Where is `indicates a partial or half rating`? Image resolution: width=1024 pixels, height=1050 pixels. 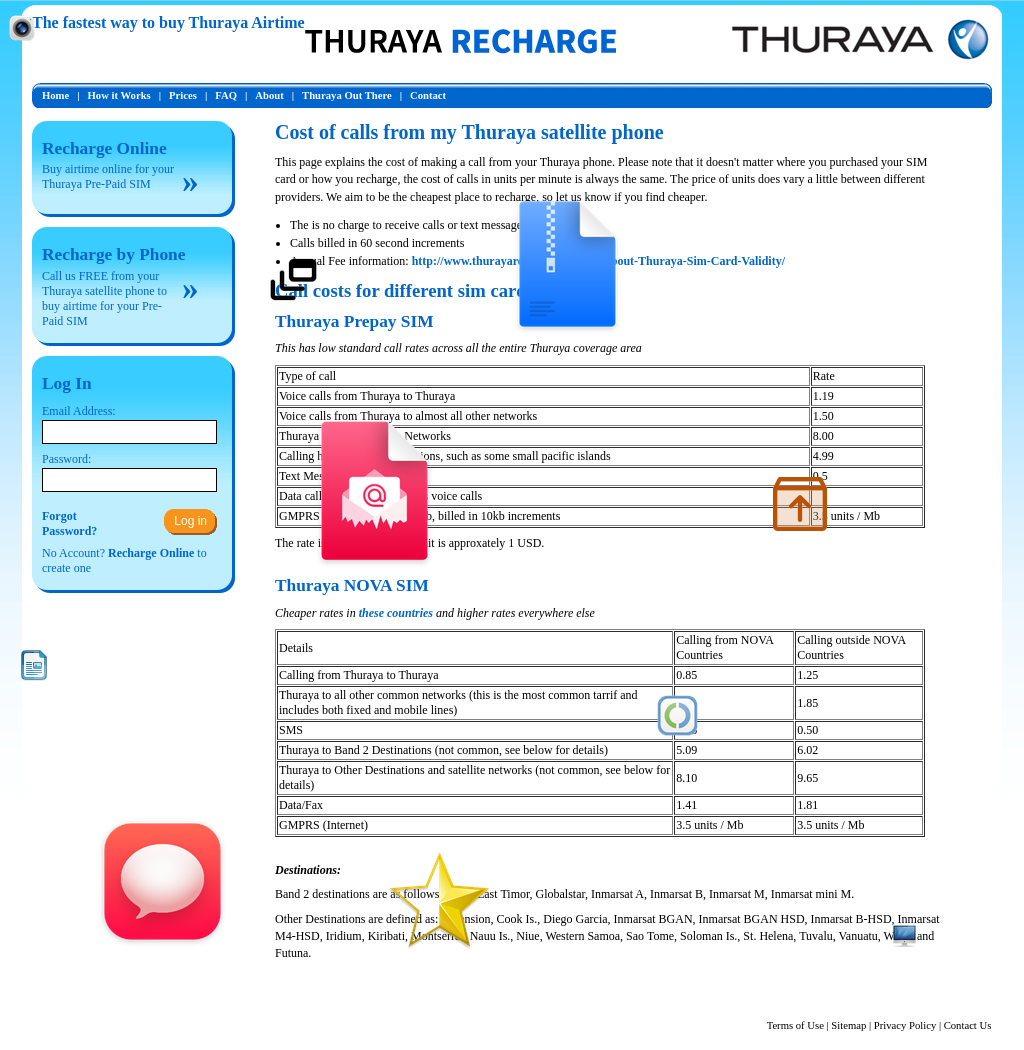 indicates a partial or half rating is located at coordinates (438, 903).